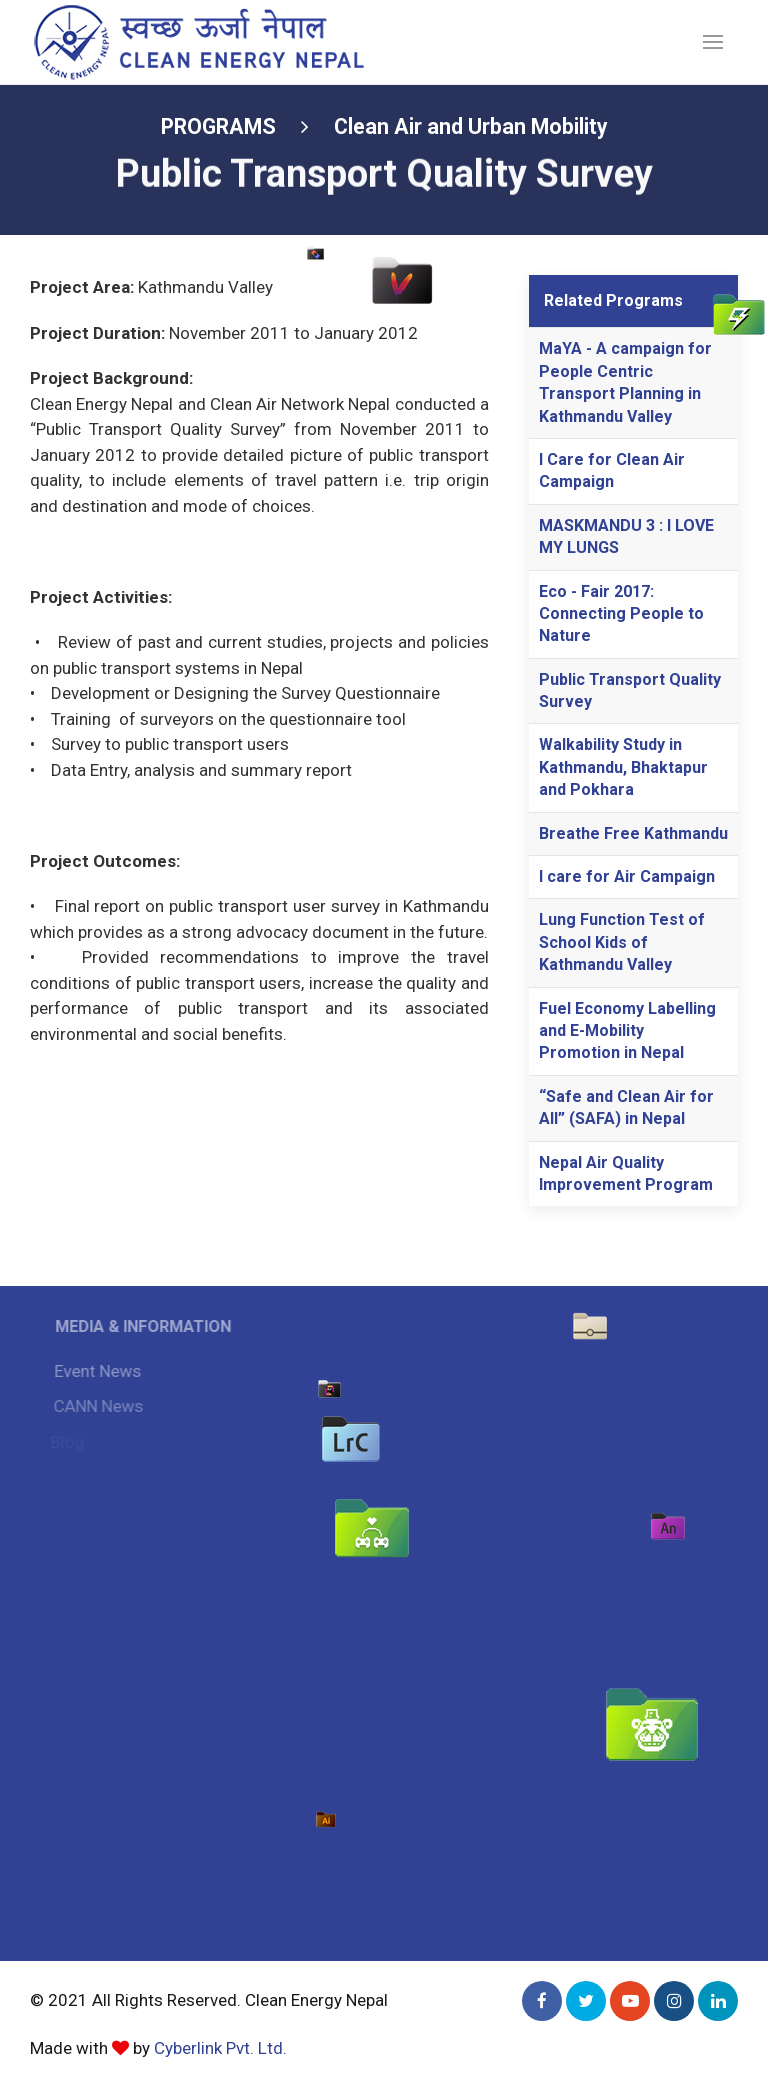  I want to click on open folder containing adobe lightroom classic files, so click(350, 1440).